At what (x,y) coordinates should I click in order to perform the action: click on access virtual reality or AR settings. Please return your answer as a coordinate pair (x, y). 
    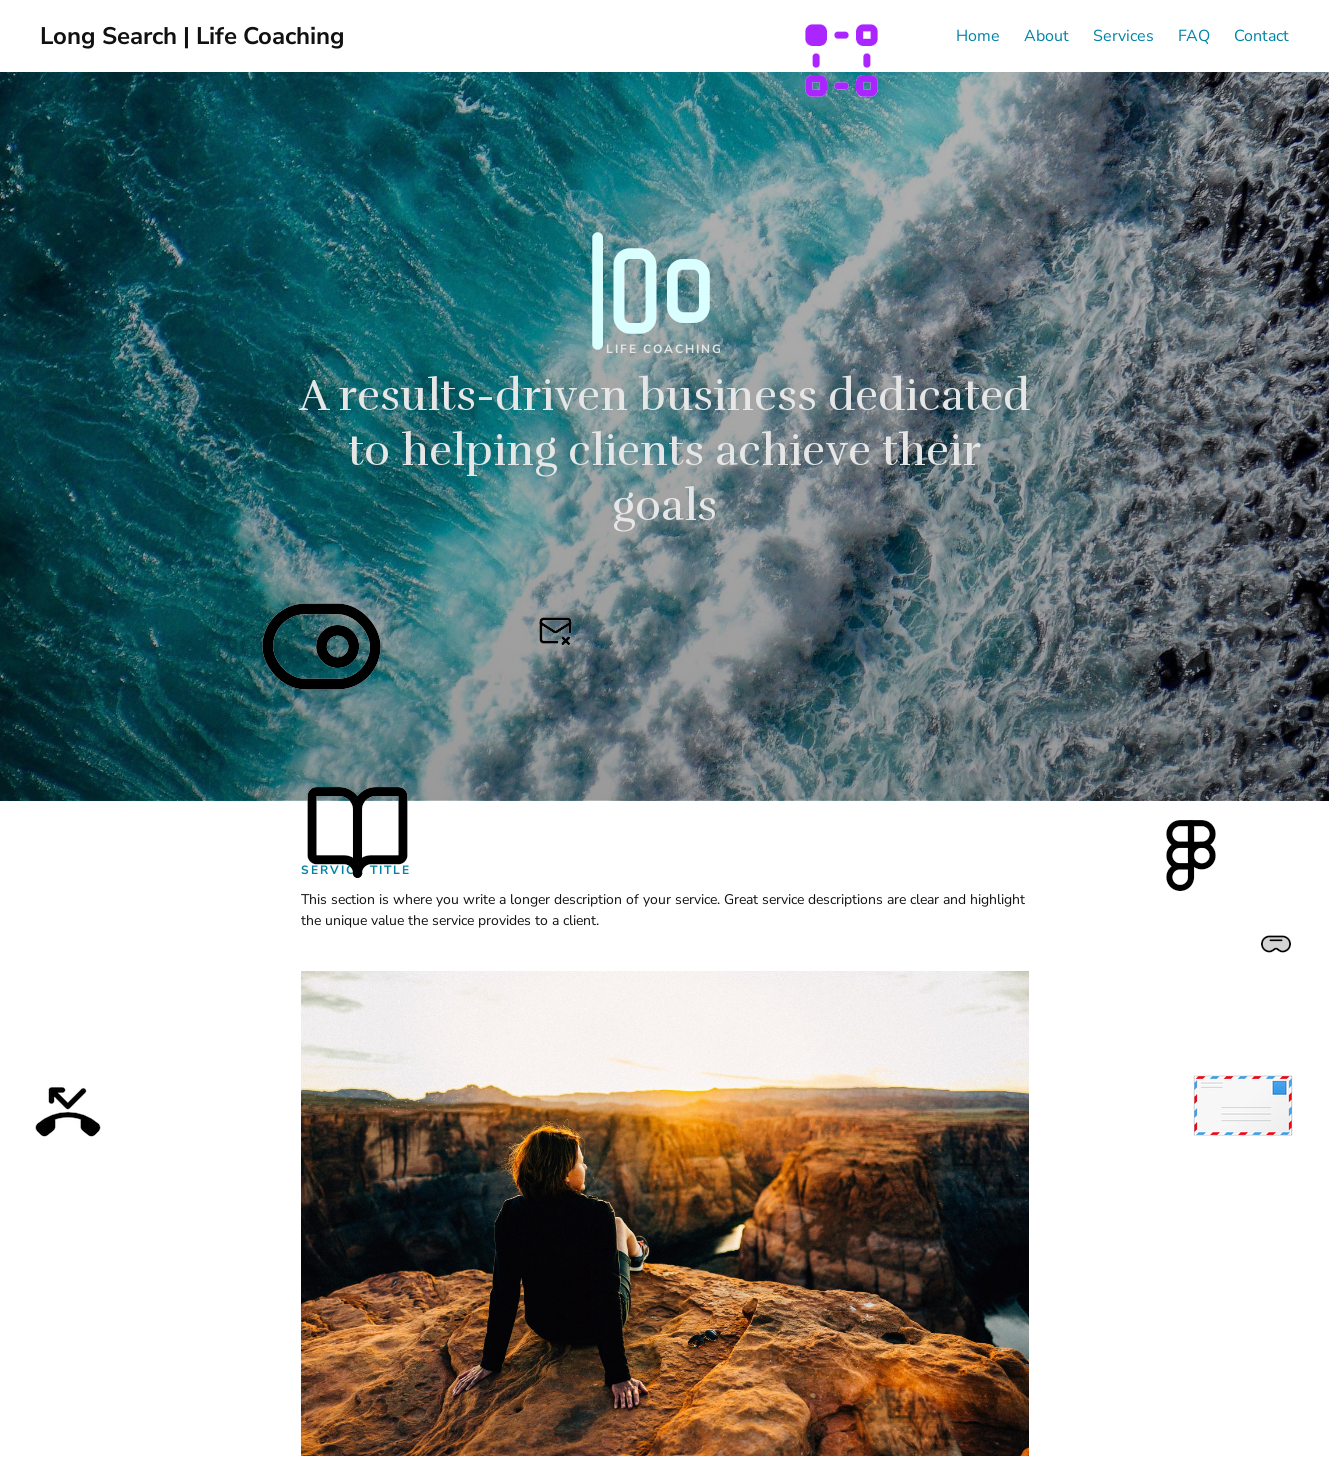
    Looking at the image, I should click on (1276, 944).